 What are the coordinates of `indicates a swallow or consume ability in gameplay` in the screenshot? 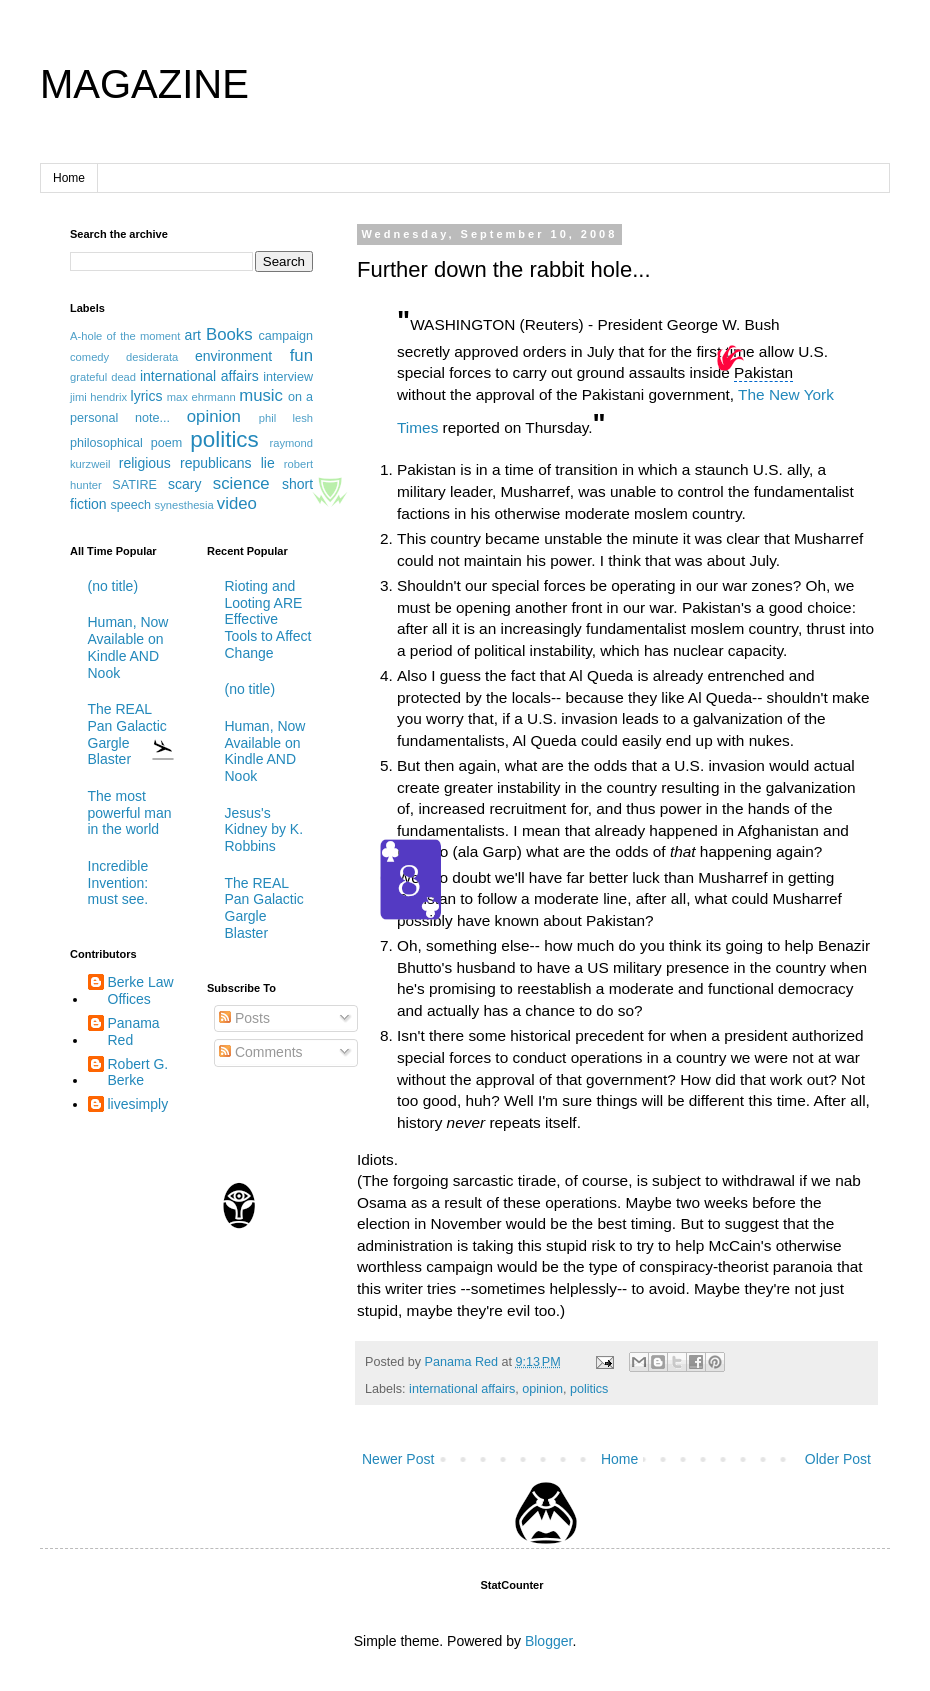 It's located at (546, 1513).